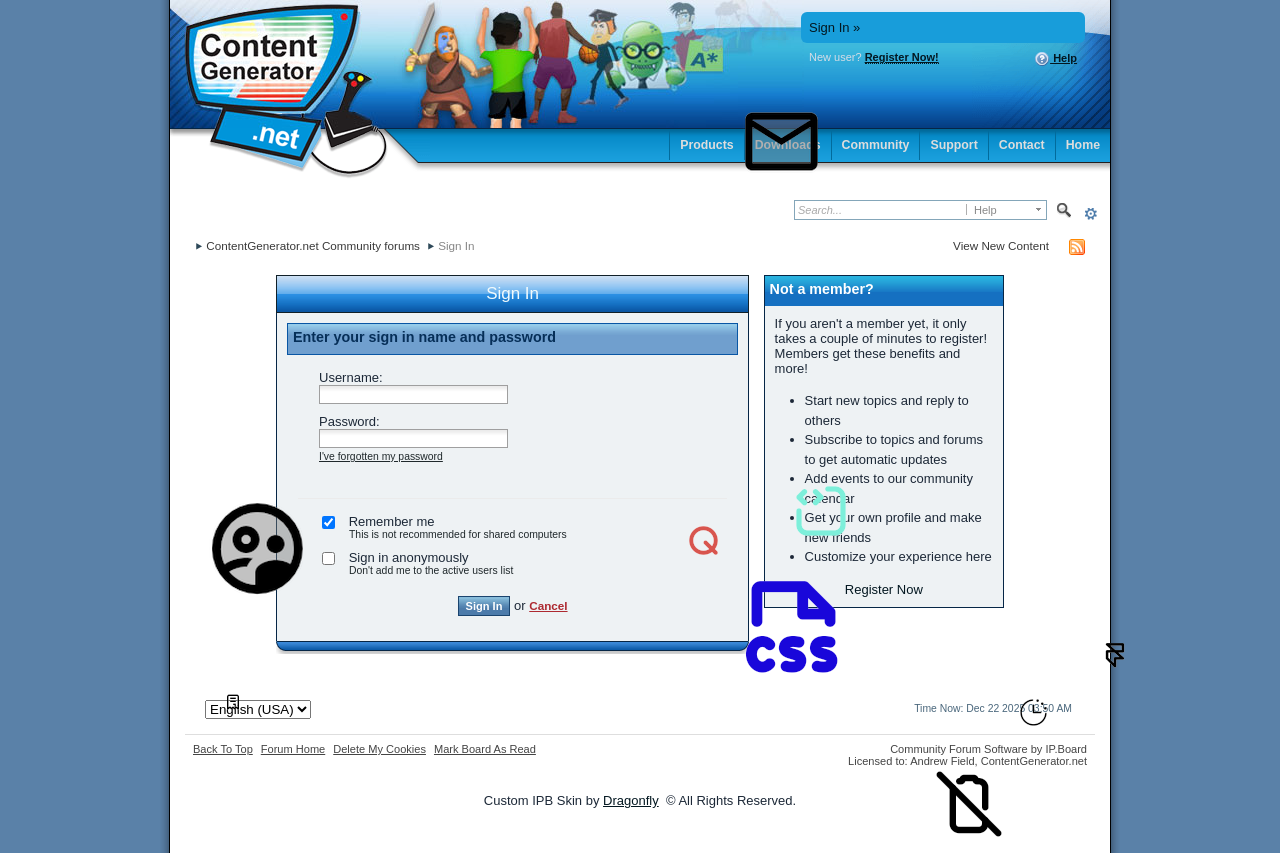 Image resolution: width=1280 pixels, height=853 pixels. Describe the element at coordinates (1115, 654) in the screenshot. I see `open Framer app` at that location.